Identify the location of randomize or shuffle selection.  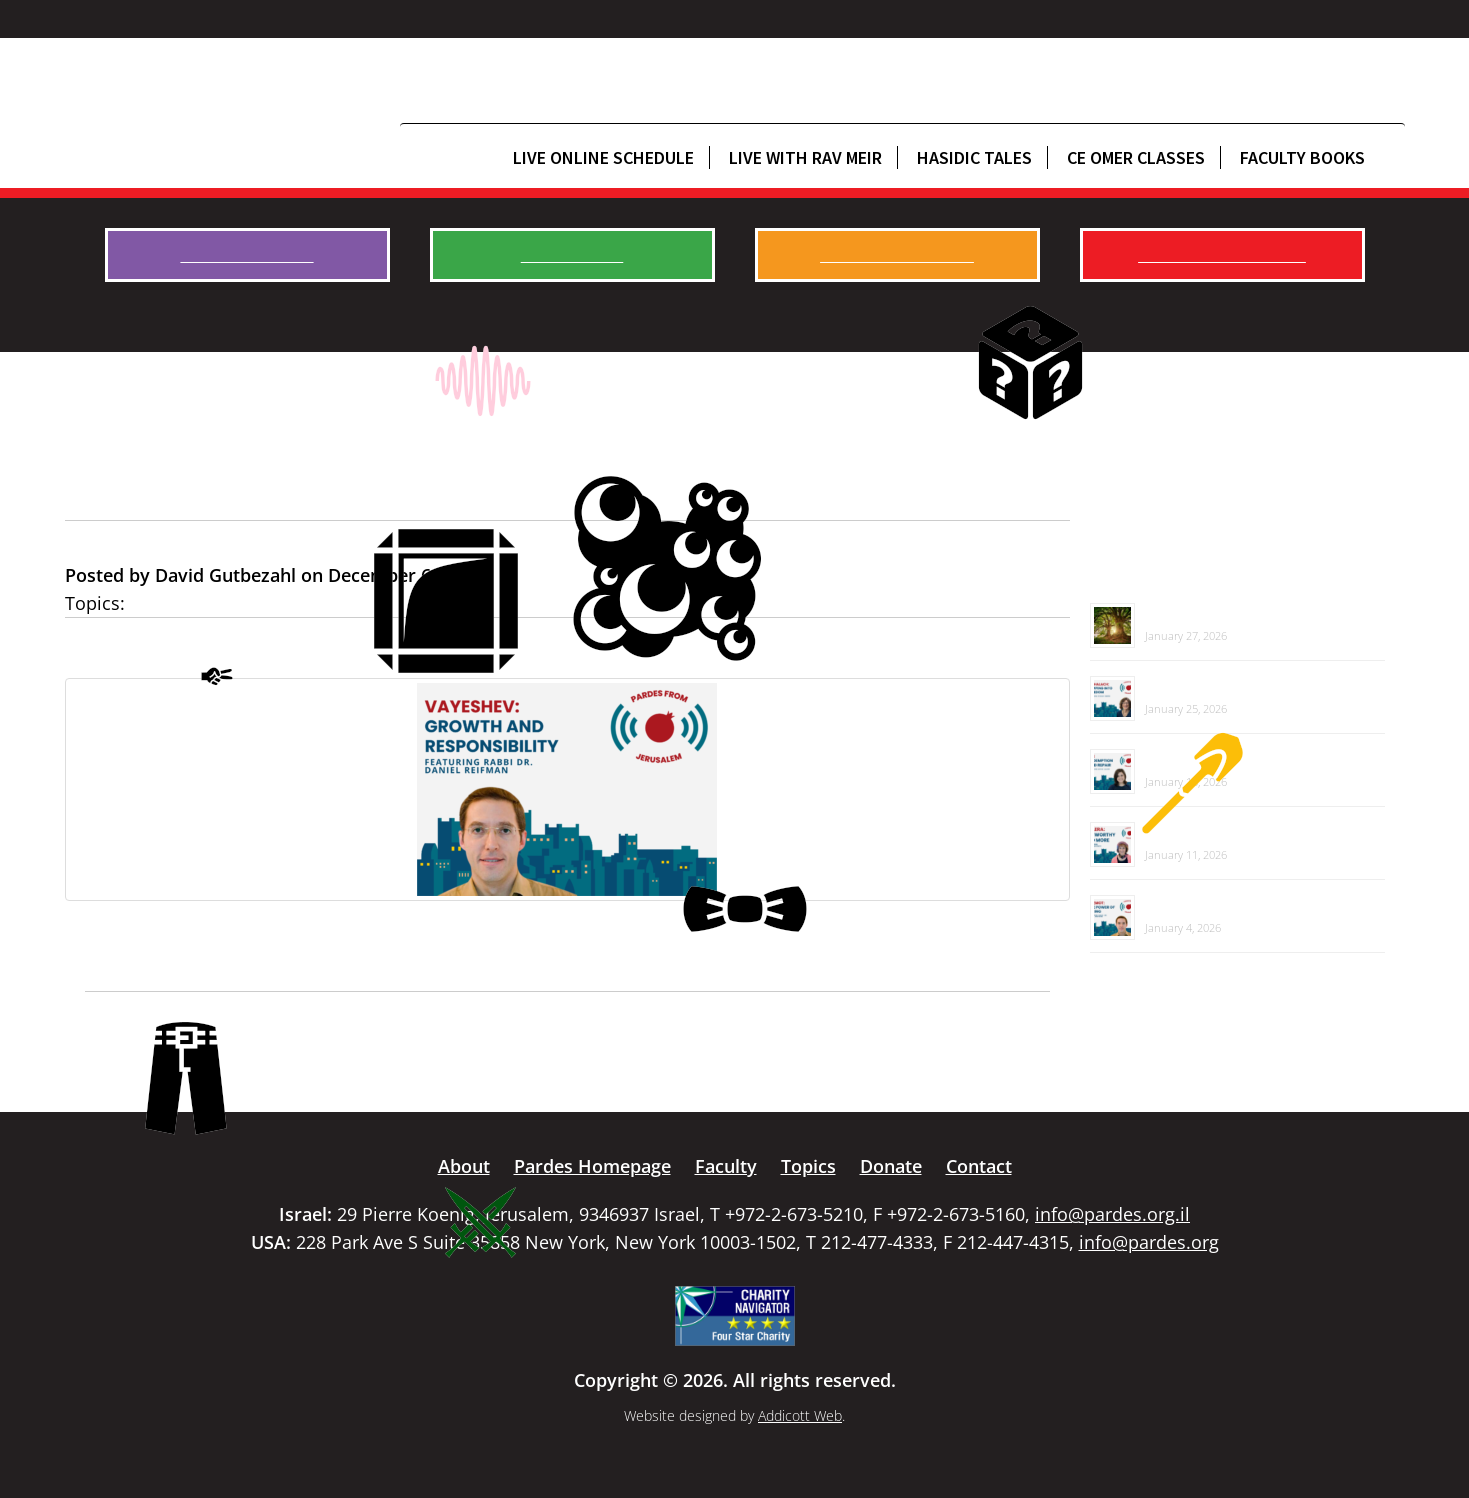
(1030, 363).